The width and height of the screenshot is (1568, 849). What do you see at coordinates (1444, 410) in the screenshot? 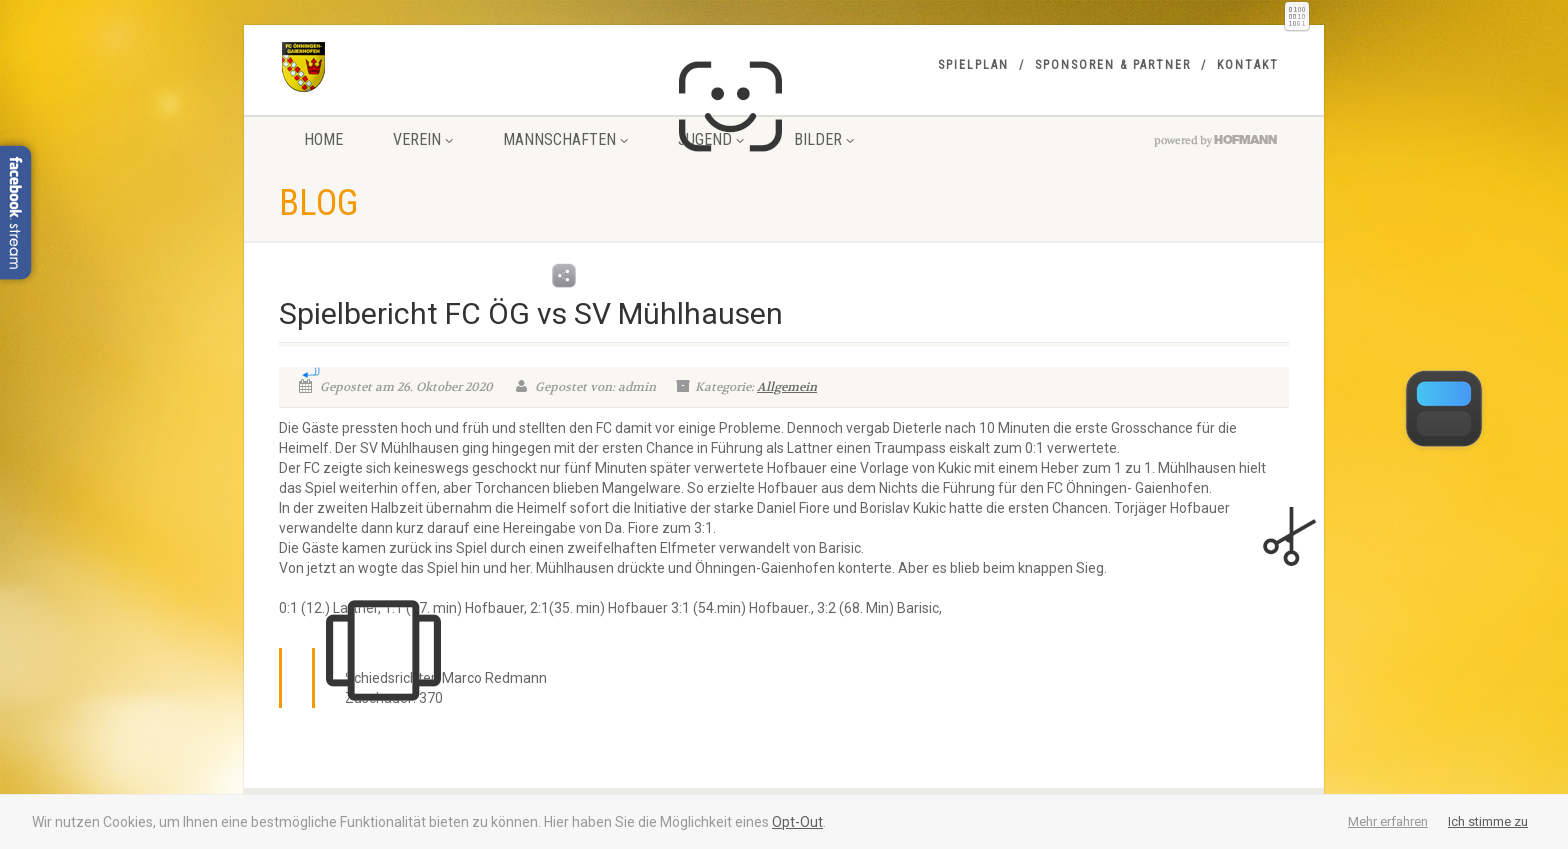
I see `adjust desktop activity and workspace settings` at bounding box center [1444, 410].